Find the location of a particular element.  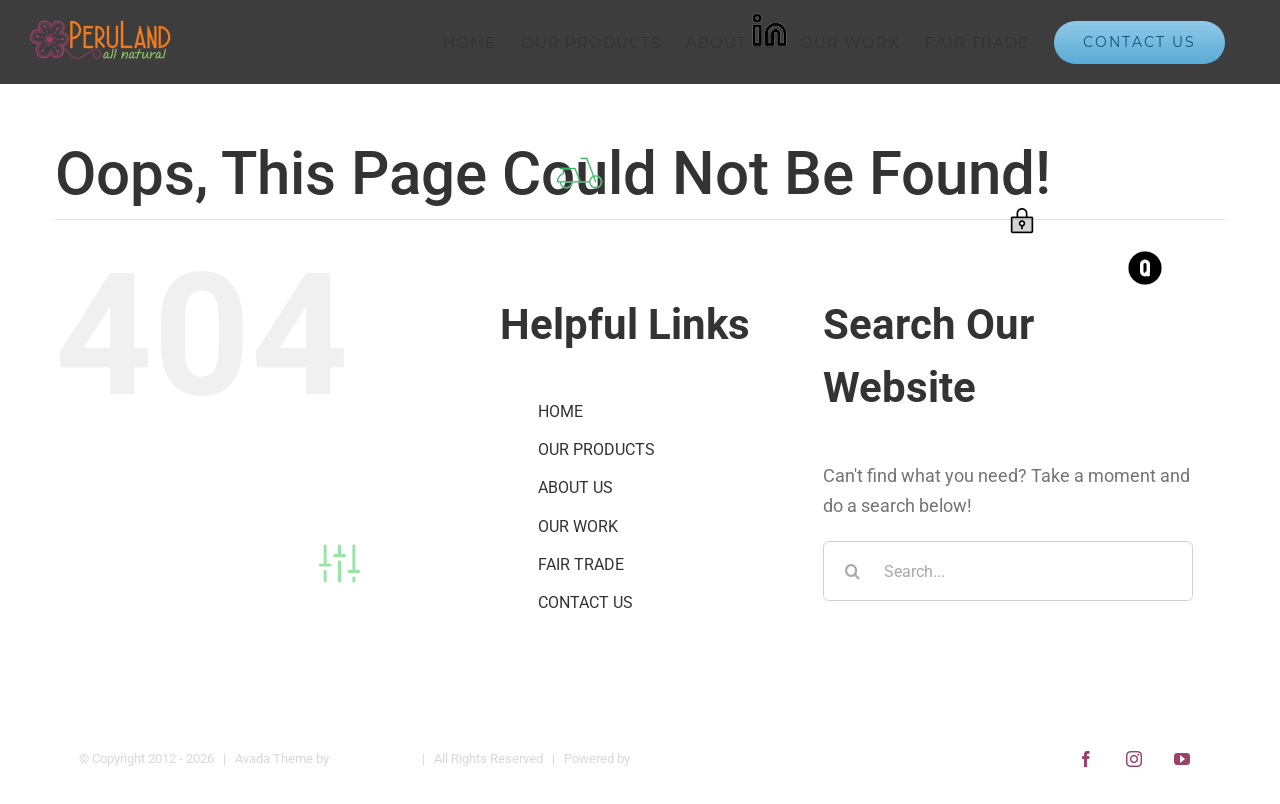

visit linkedin profile is located at coordinates (769, 30).